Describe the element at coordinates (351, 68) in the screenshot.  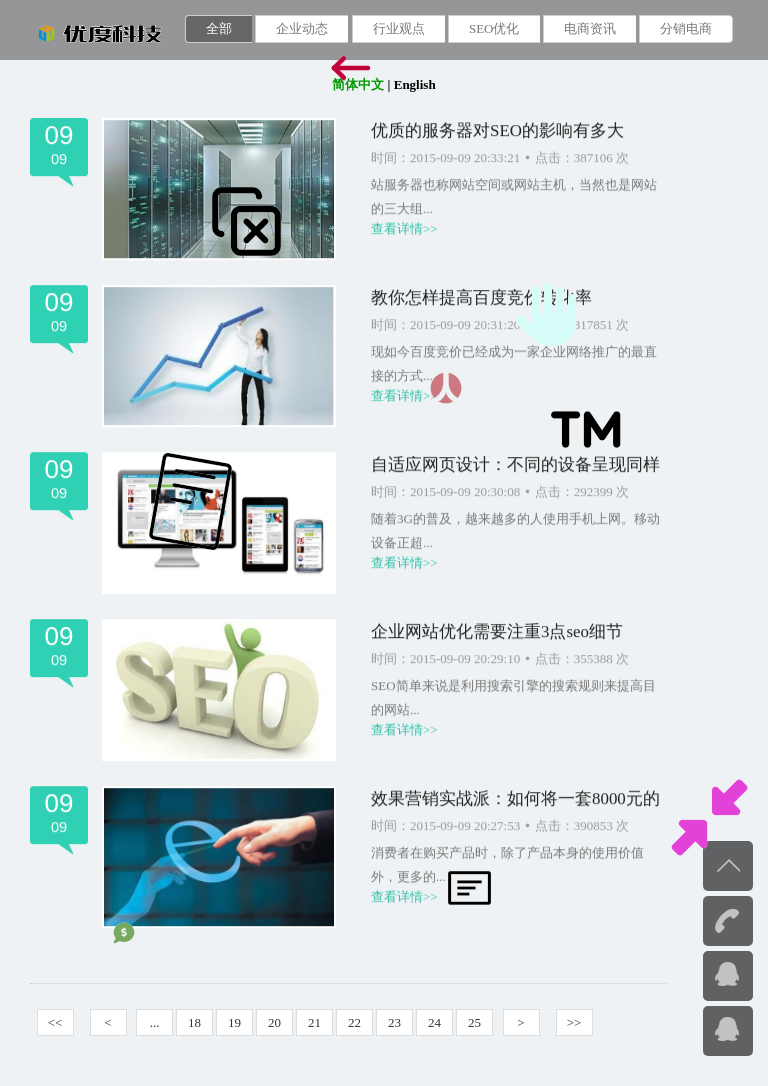
I see `go back to the previous screen` at that location.